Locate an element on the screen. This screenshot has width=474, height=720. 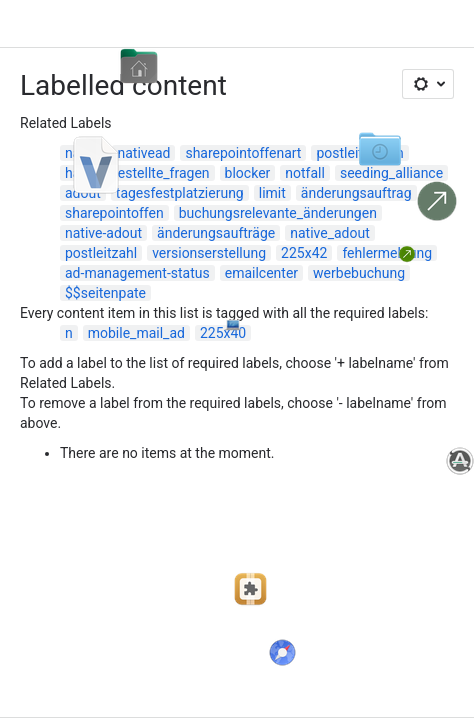
a v programming language source file is located at coordinates (96, 165).